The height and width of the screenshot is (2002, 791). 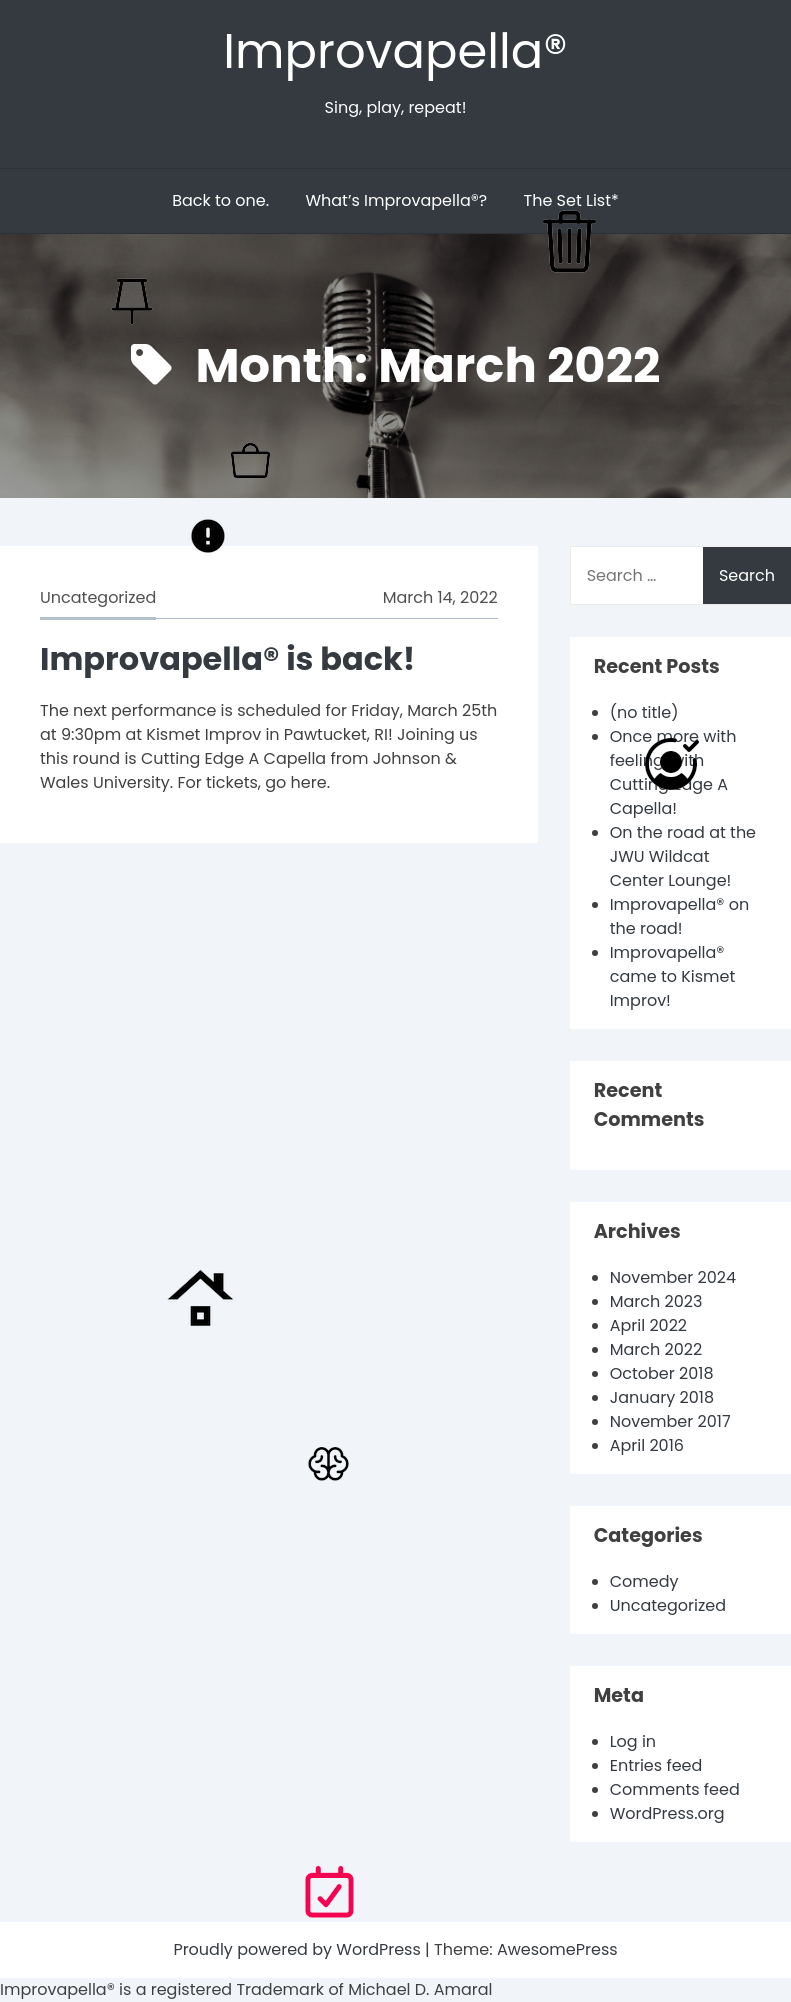 I want to click on verified user profile, so click(x=671, y=764).